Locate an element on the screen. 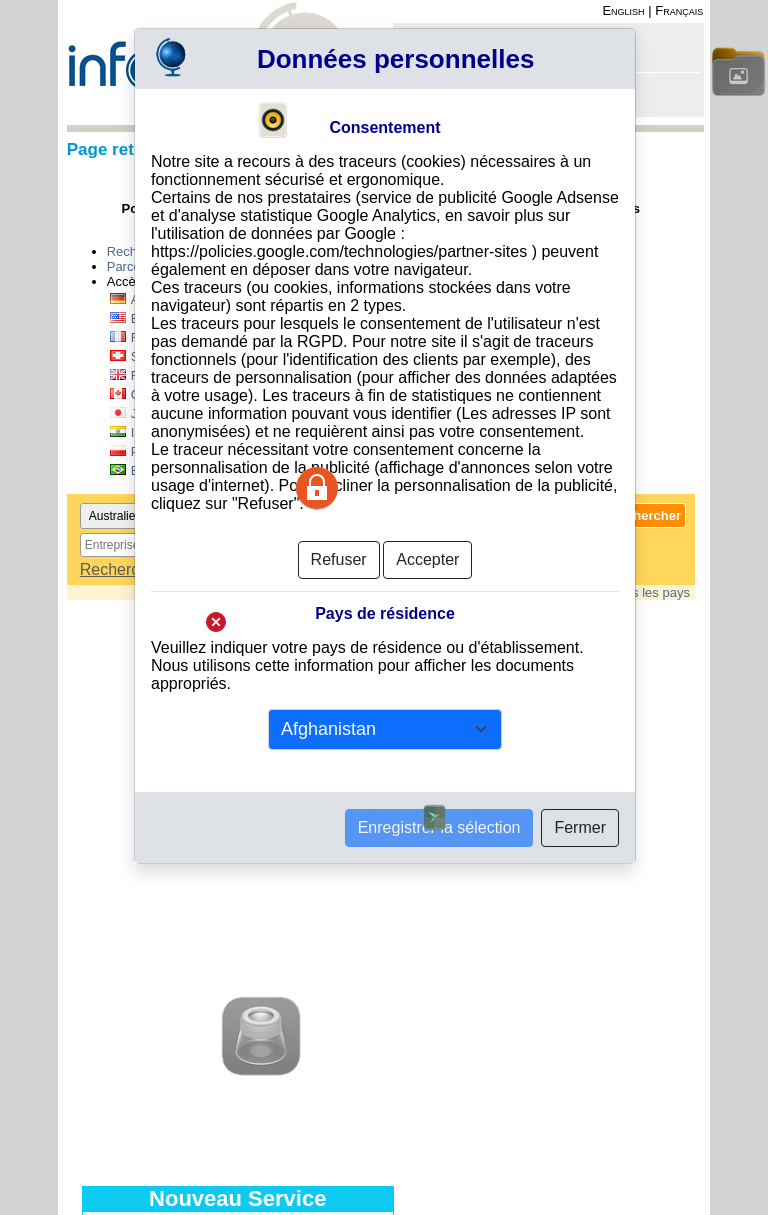 The height and width of the screenshot is (1215, 768). snap application package file is located at coordinates (434, 817).